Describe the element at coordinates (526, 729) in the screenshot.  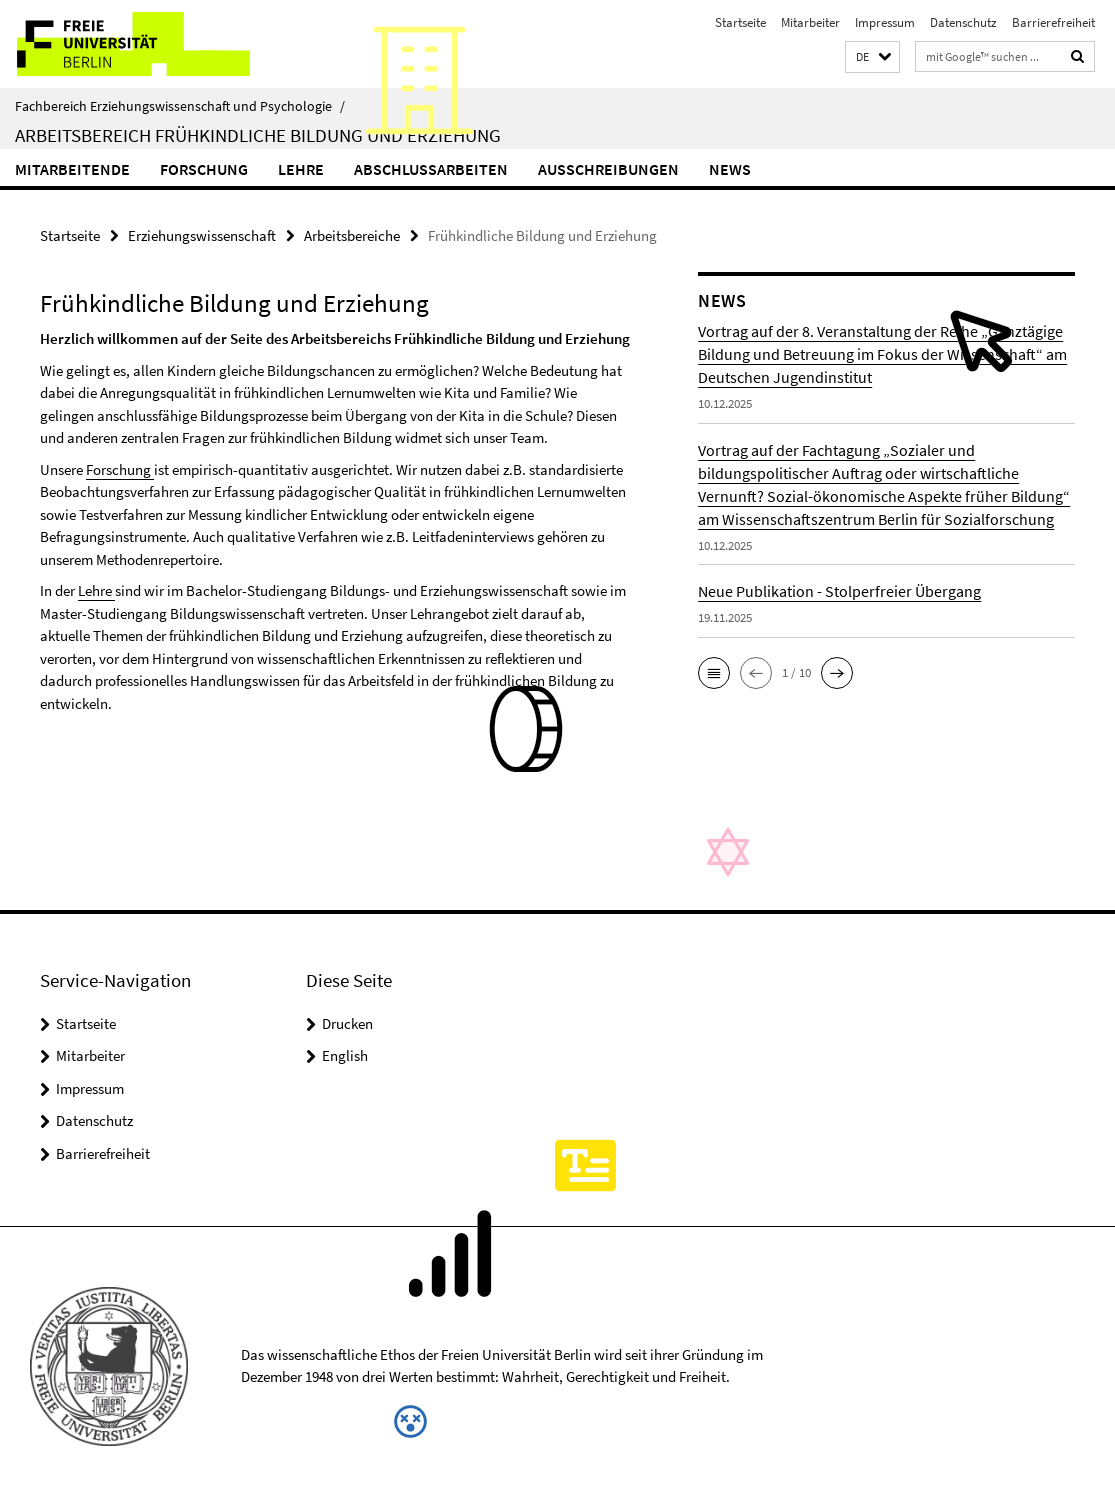
I see `view account balance or credits` at that location.